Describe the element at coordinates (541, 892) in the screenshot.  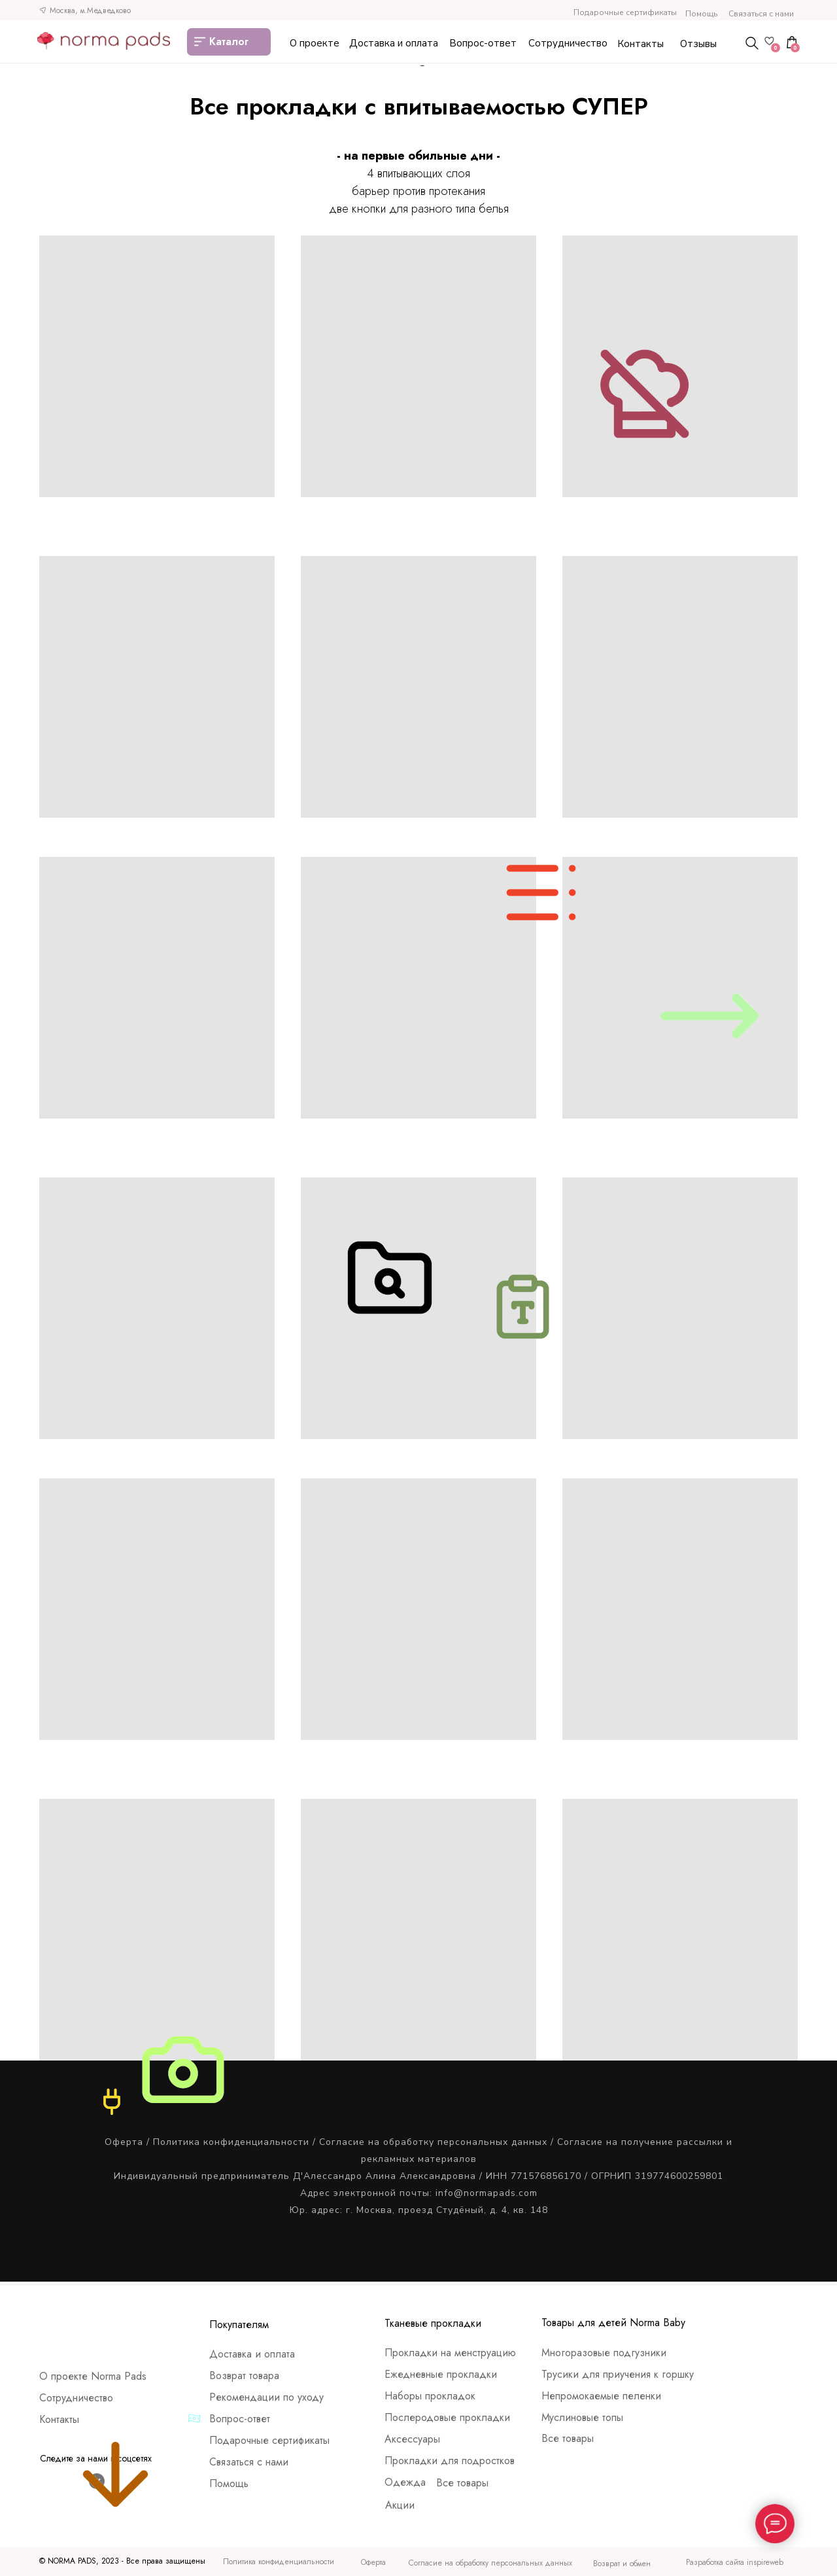
I see `view table of contents` at that location.